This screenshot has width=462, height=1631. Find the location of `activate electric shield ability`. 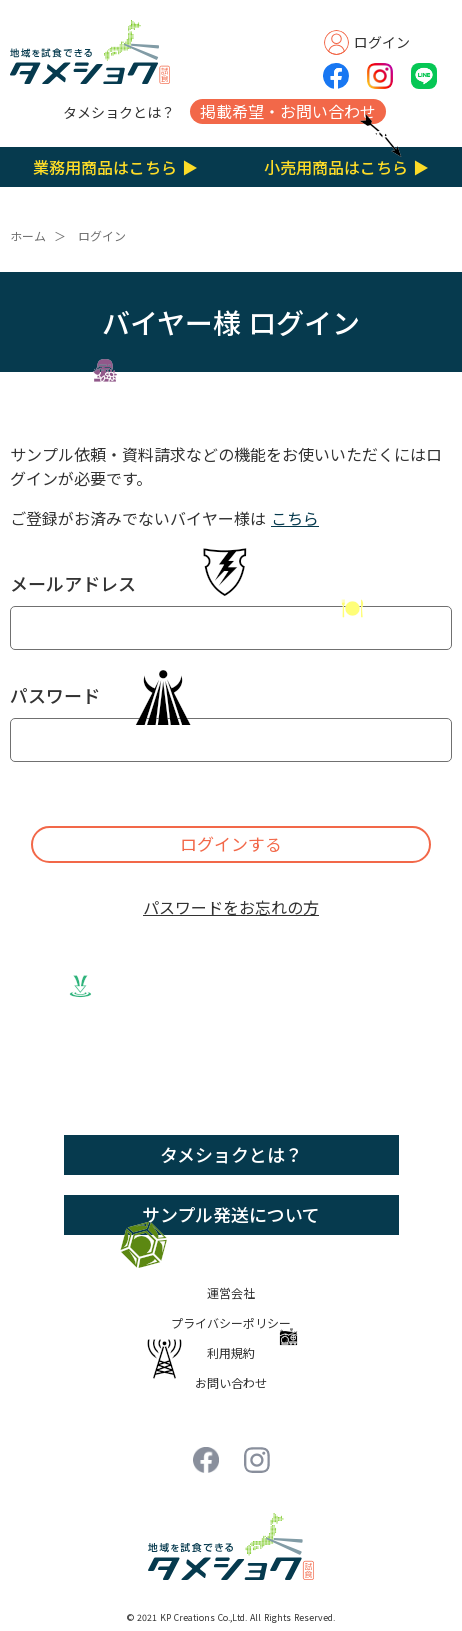

activate electric shield ability is located at coordinates (225, 572).